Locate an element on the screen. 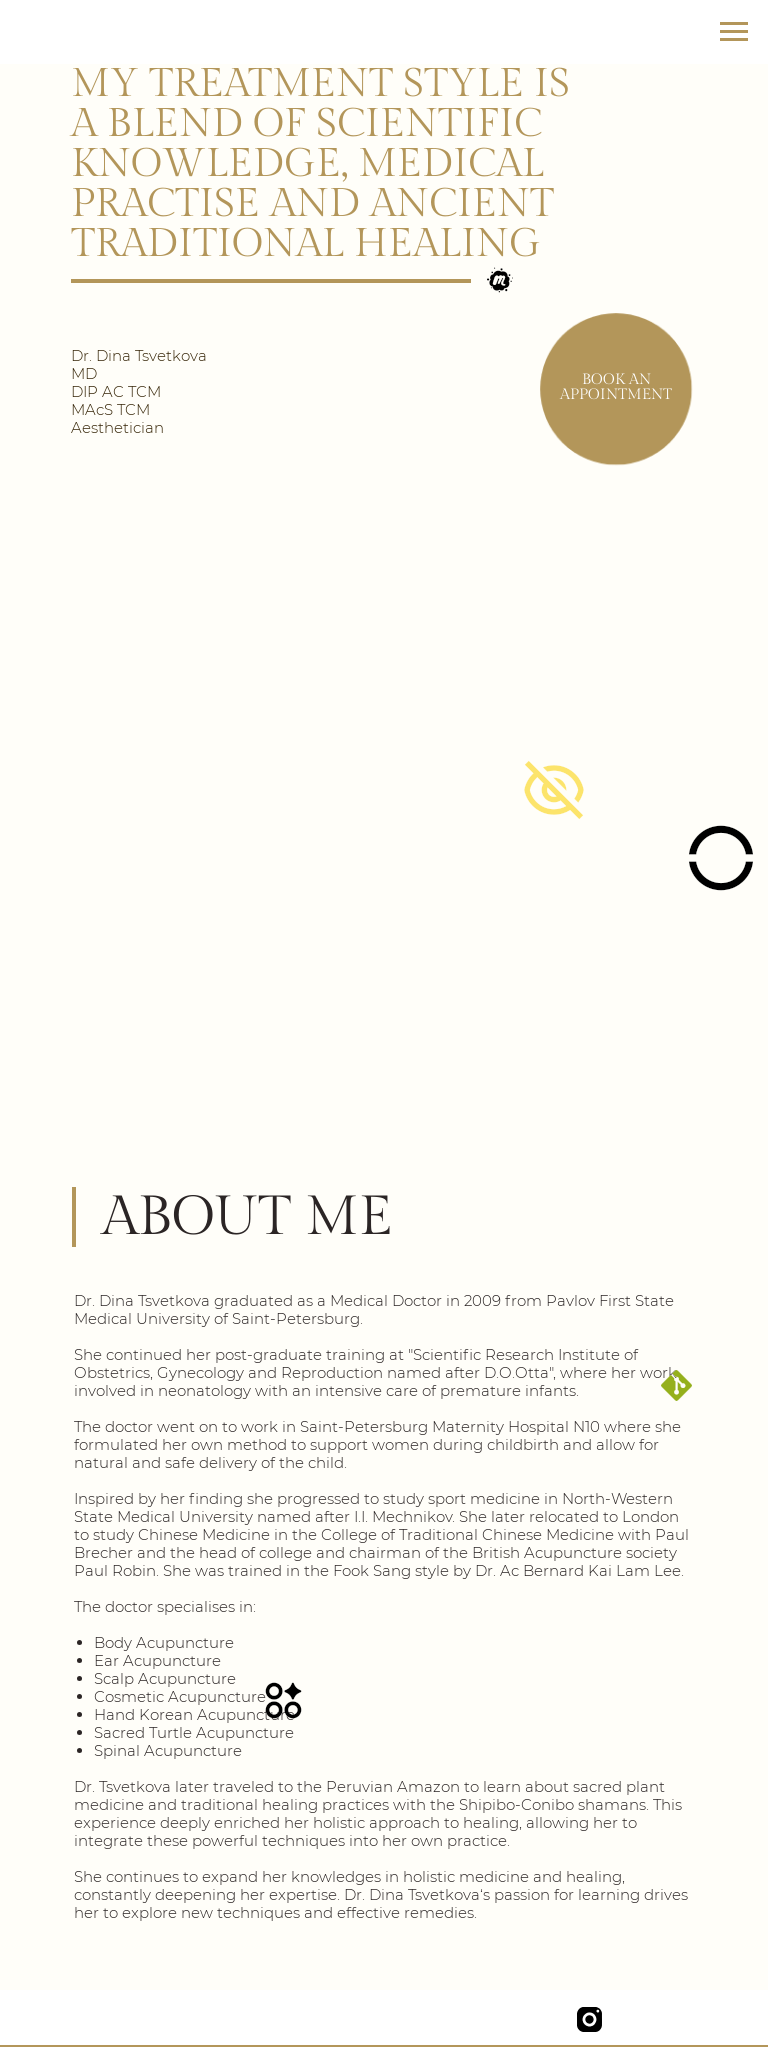 The height and width of the screenshot is (2060, 768). git version control logo is located at coordinates (676, 1385).